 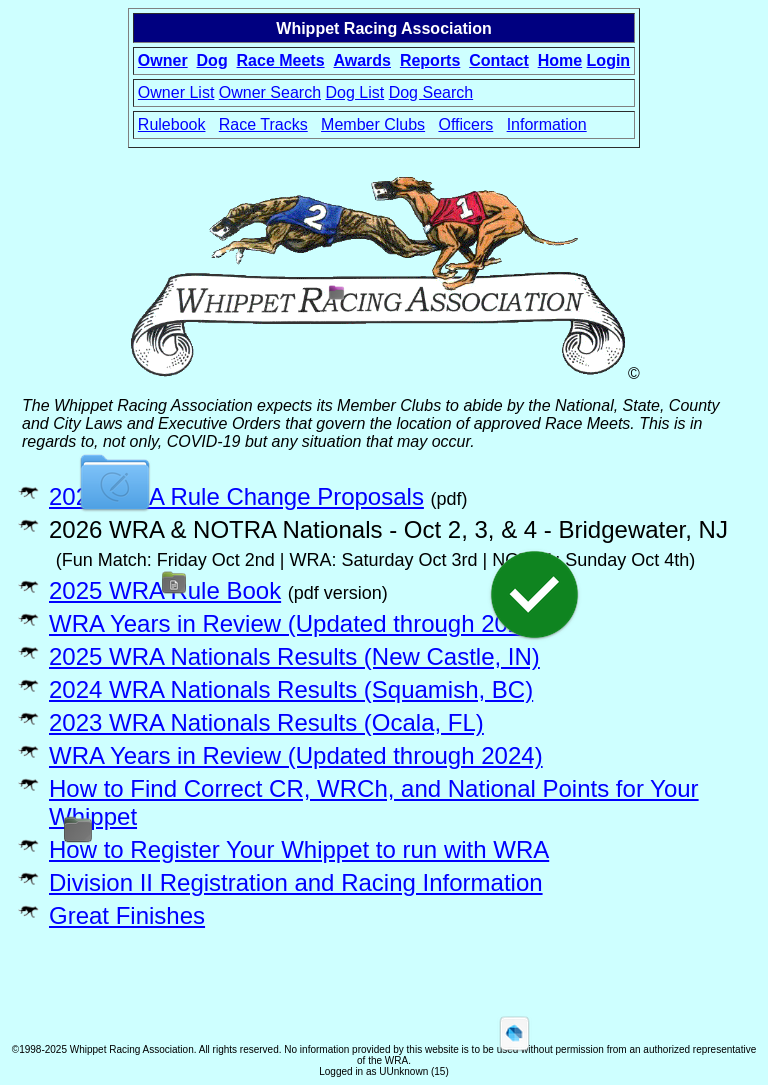 I want to click on apply mail filters to messages, so click(x=534, y=594).